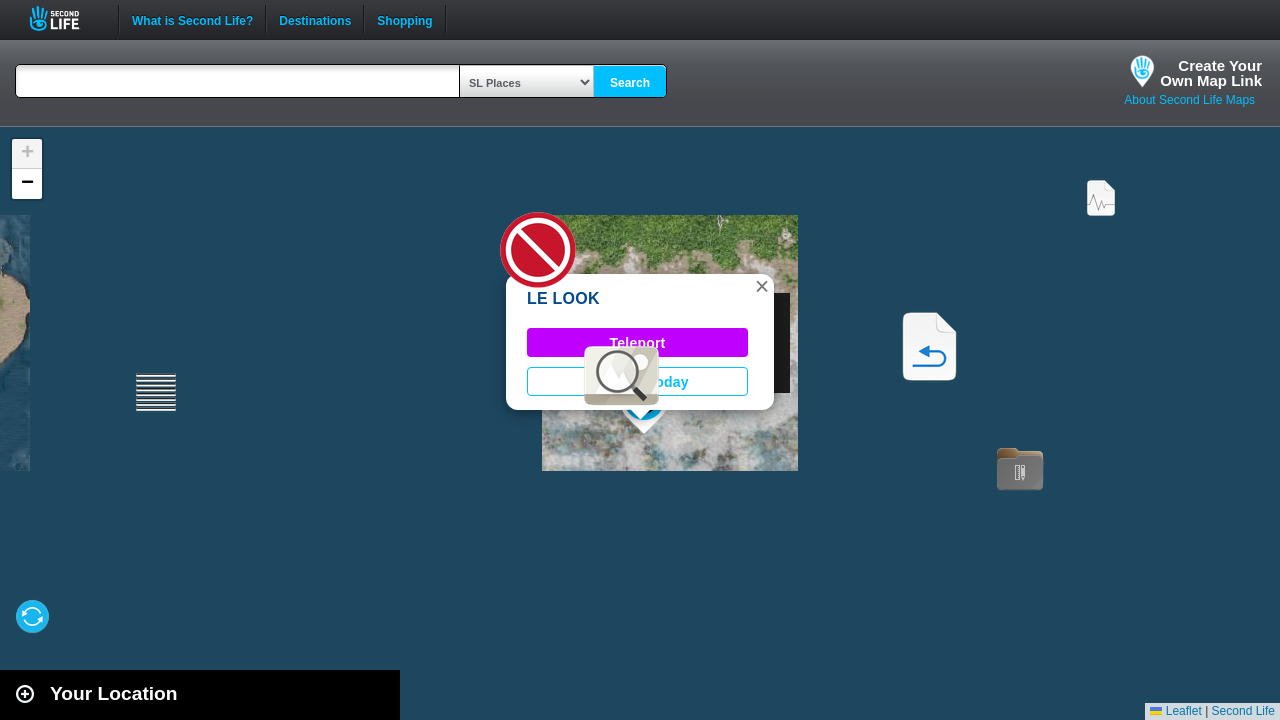 The image size is (1280, 720). I want to click on indicates syncing in progress, so click(32, 616).